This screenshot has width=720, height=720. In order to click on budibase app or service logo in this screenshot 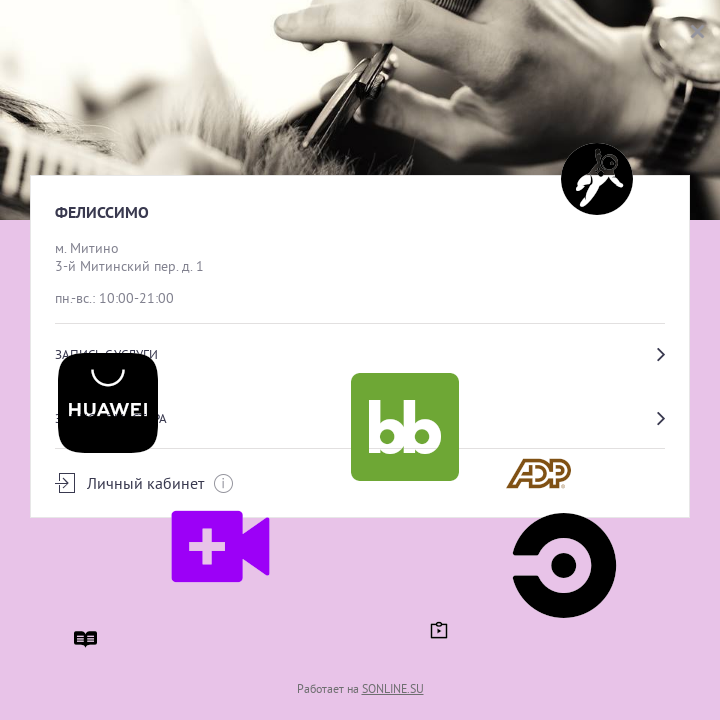, I will do `click(405, 427)`.